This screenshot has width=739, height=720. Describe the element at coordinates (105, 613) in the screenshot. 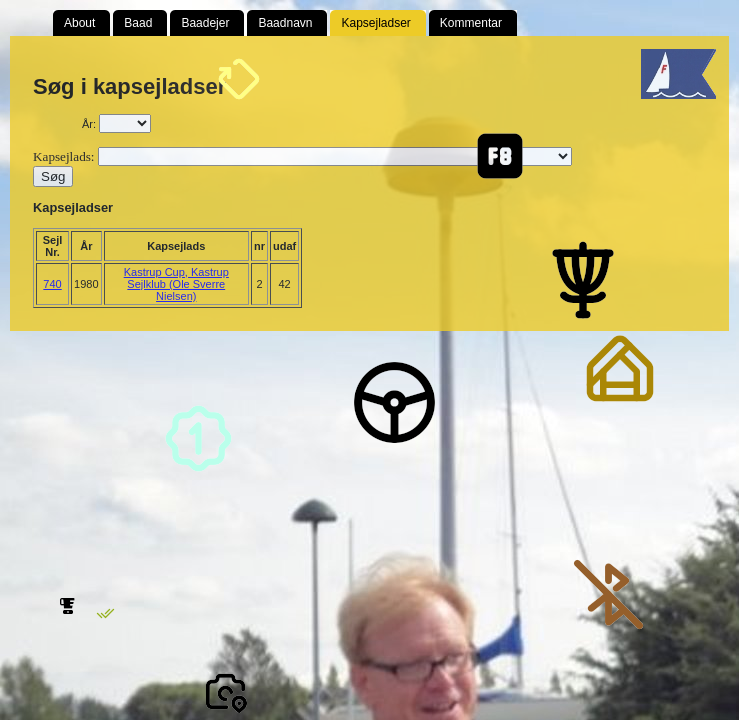

I see `indicates all items have been completed or verified` at that location.